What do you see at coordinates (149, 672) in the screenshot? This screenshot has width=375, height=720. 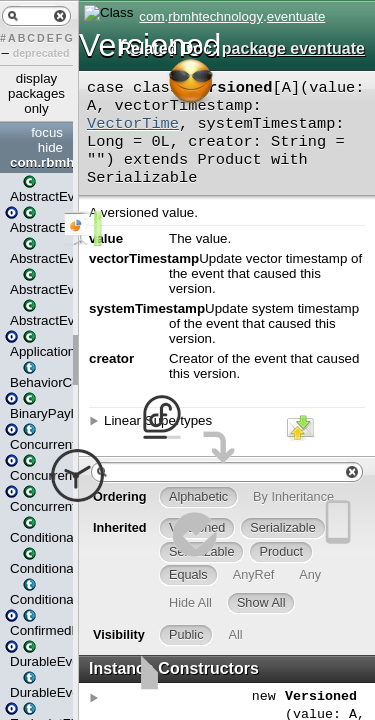 I see `start text selection from the right side` at bounding box center [149, 672].